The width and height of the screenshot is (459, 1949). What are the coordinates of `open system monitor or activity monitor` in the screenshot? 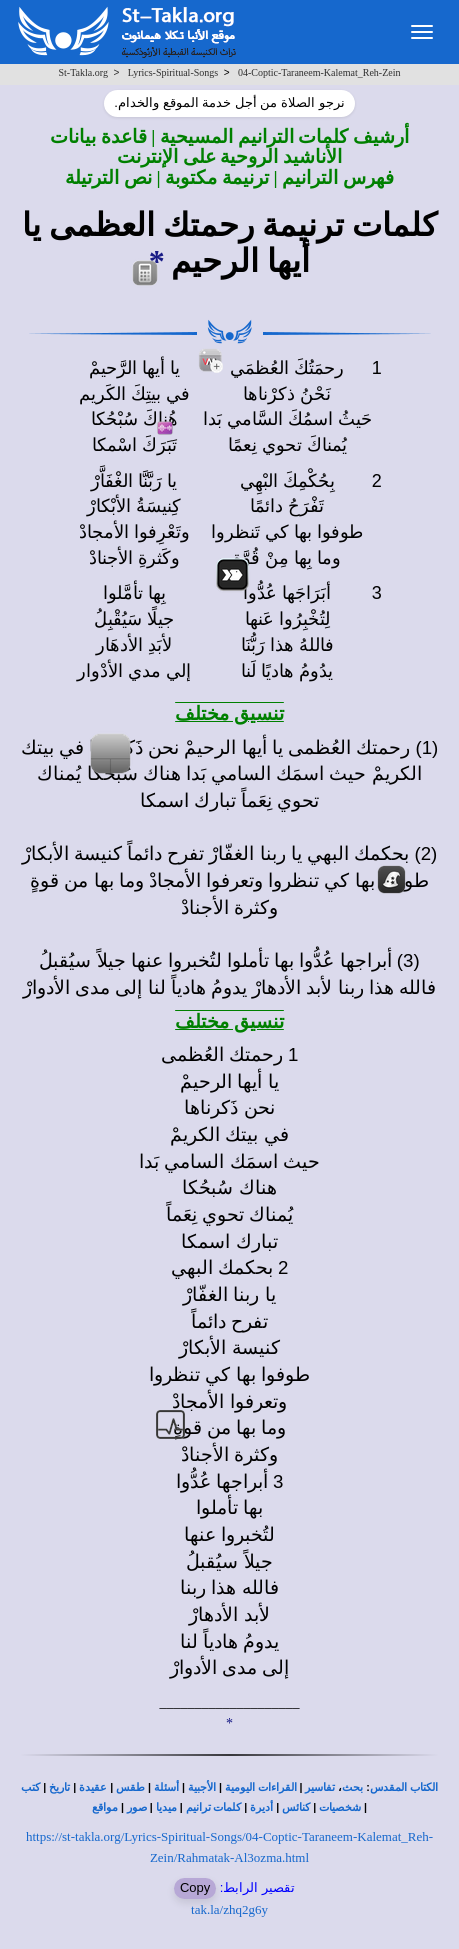 It's located at (170, 1424).